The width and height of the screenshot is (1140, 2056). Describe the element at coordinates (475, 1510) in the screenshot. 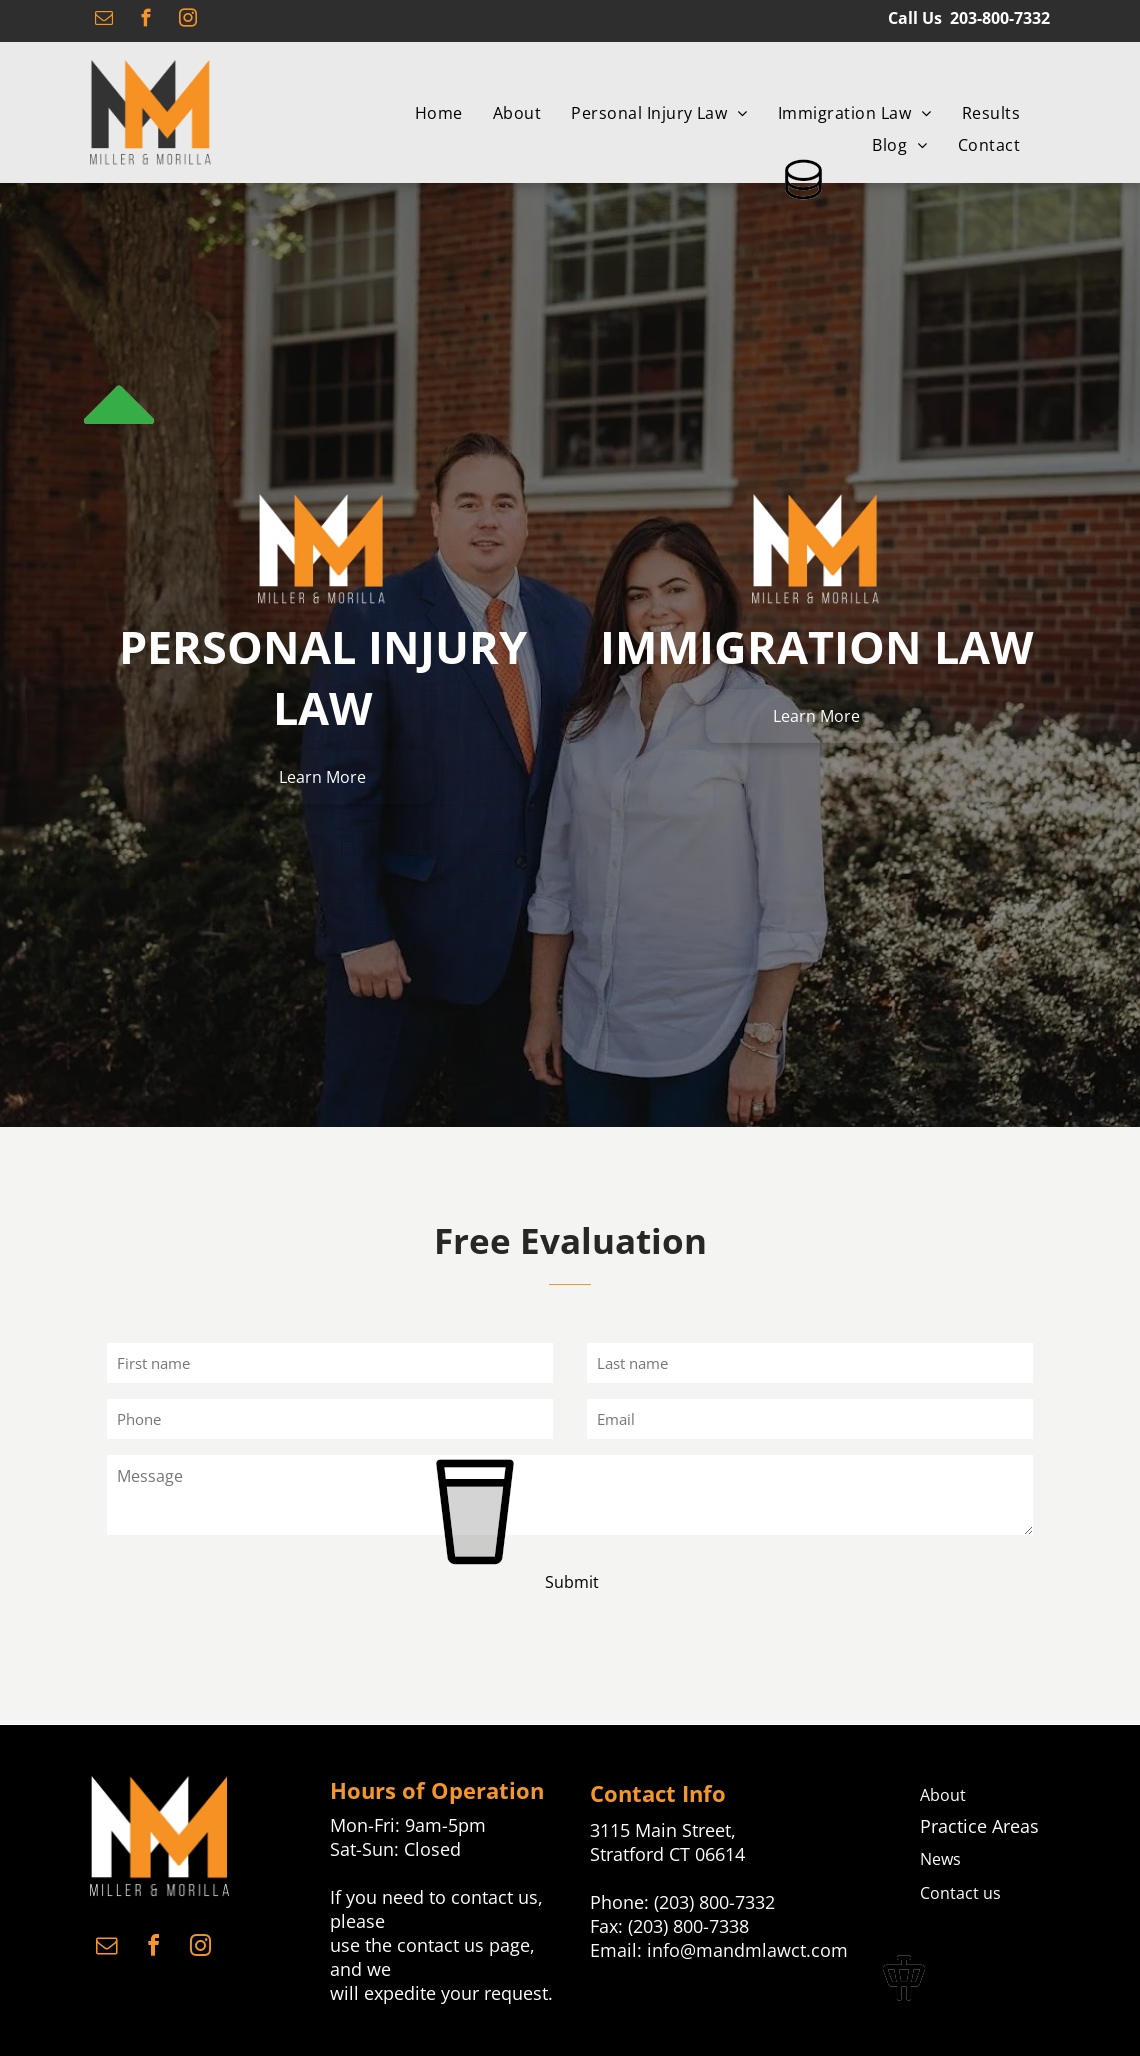

I see `view nearby bars or pubs` at that location.